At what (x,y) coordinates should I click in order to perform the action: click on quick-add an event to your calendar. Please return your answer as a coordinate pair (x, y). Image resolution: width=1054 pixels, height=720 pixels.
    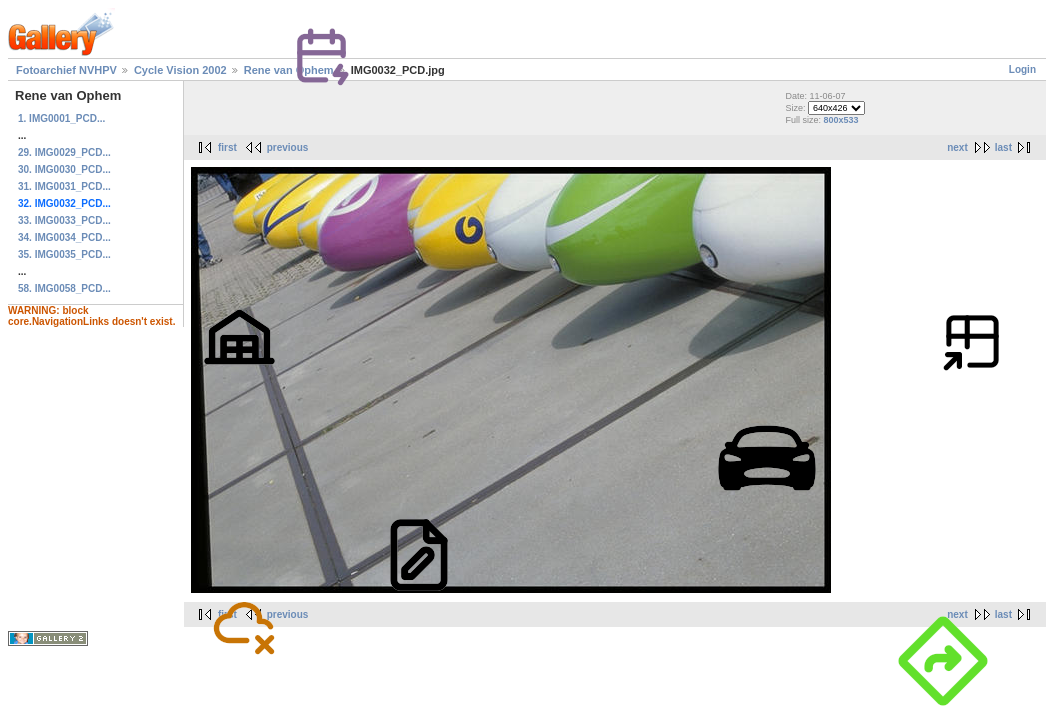
    Looking at the image, I should click on (321, 55).